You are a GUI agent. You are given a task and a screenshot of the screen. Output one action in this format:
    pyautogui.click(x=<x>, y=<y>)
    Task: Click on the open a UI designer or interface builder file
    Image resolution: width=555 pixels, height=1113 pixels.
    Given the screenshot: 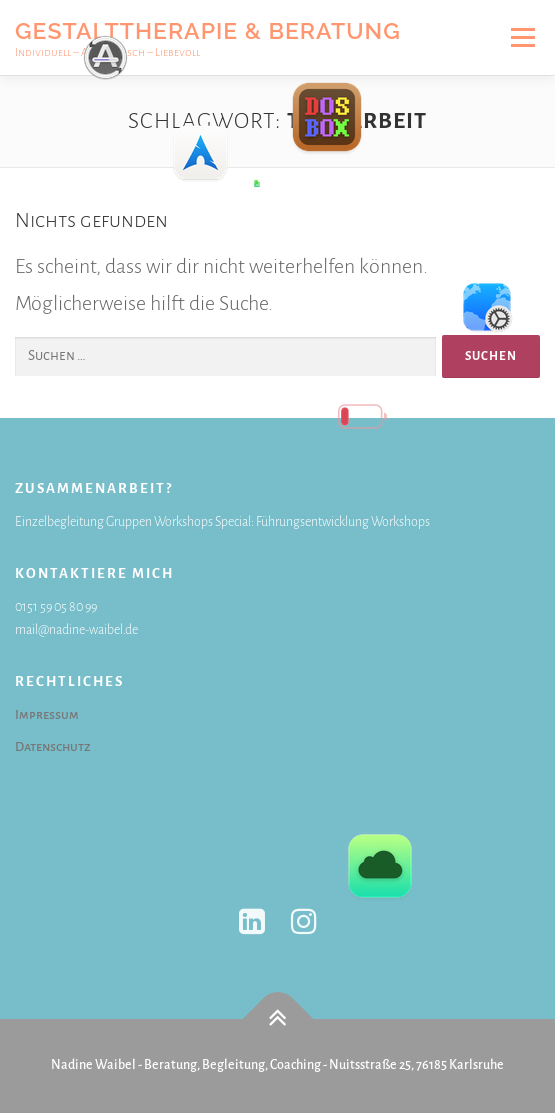 What is the action you would take?
    pyautogui.click(x=265, y=183)
    